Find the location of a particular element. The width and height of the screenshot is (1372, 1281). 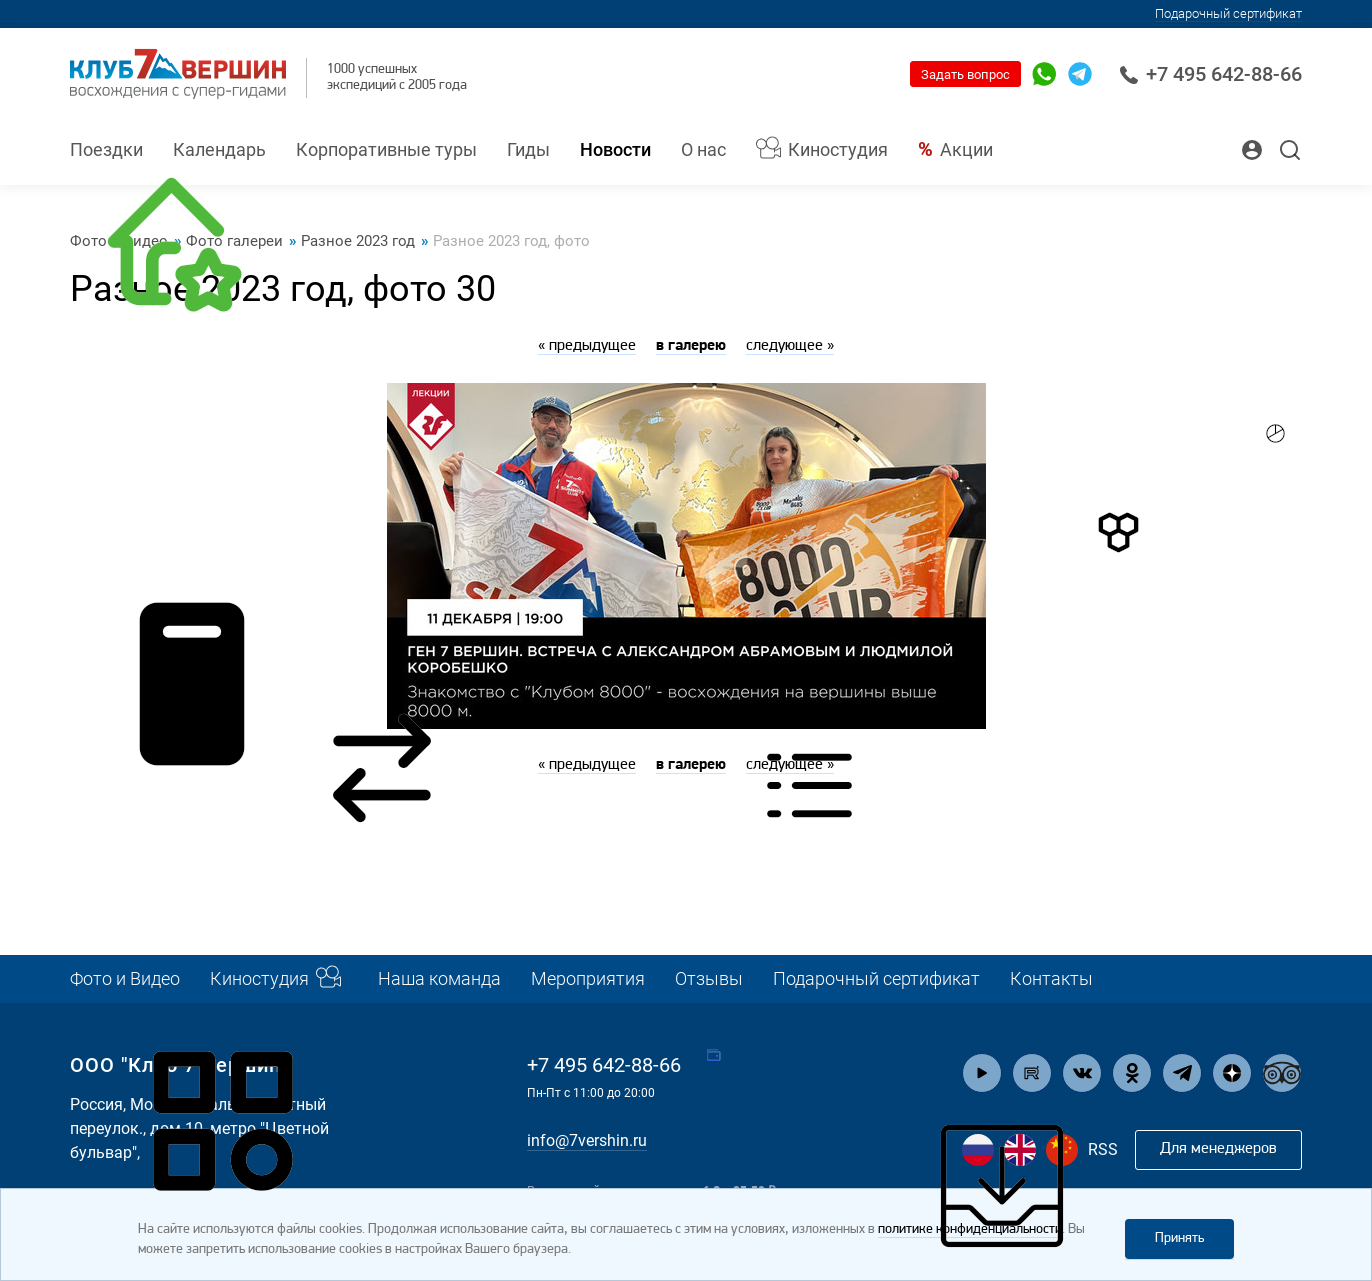

swap or exchange items is located at coordinates (382, 768).